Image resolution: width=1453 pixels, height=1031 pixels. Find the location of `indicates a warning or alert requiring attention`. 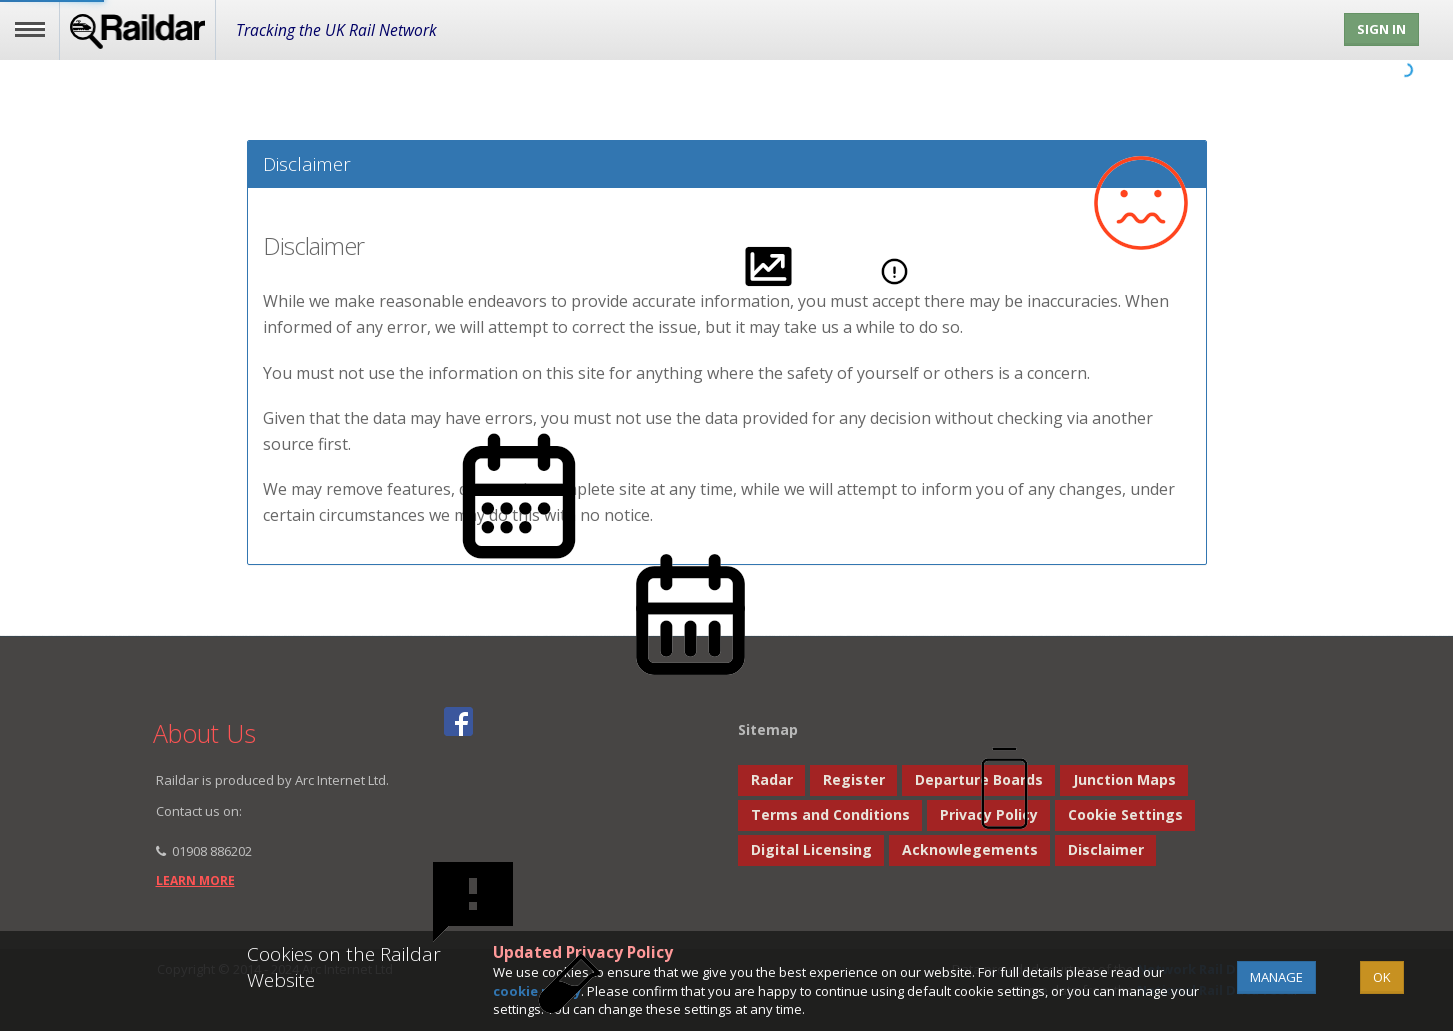

indicates a warning or alert requiring attention is located at coordinates (894, 271).